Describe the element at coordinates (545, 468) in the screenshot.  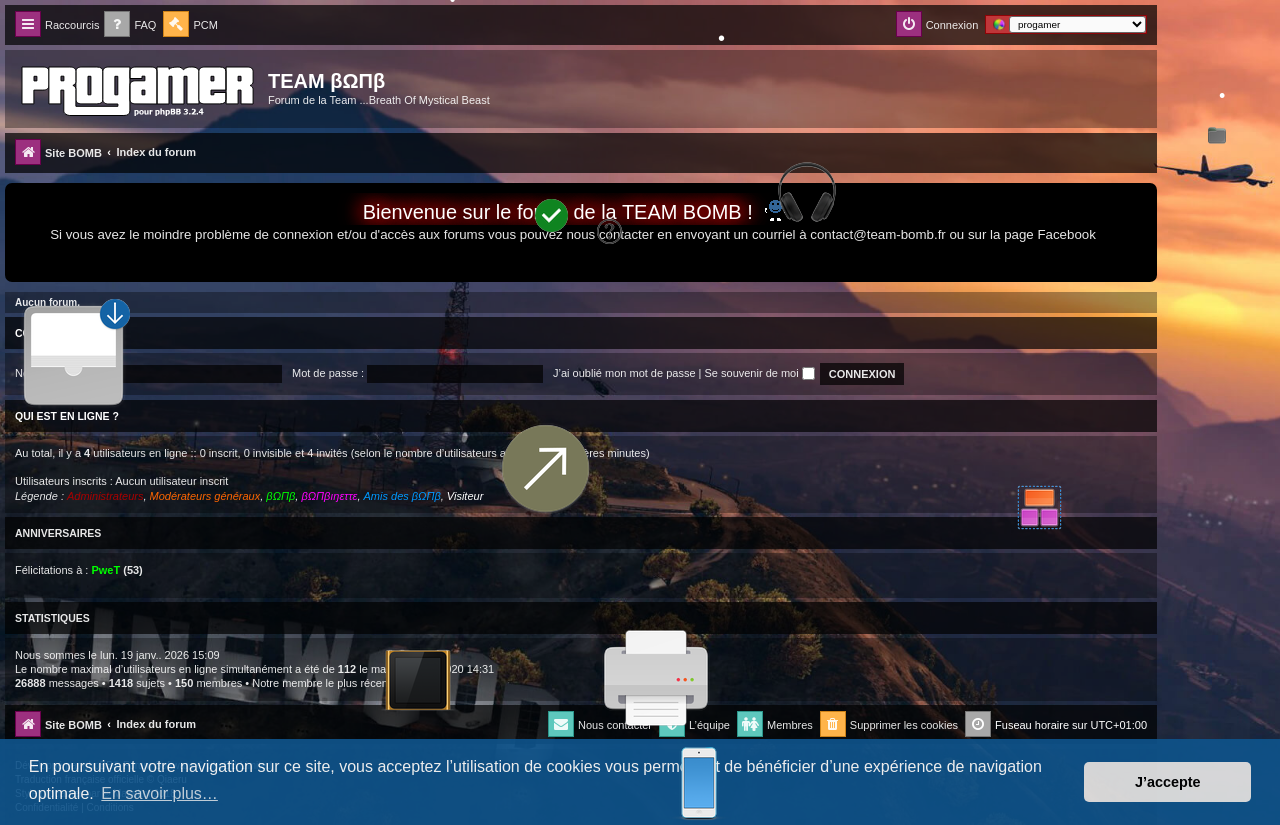
I see `indicates a symbolic link or shortcut to another file` at that location.